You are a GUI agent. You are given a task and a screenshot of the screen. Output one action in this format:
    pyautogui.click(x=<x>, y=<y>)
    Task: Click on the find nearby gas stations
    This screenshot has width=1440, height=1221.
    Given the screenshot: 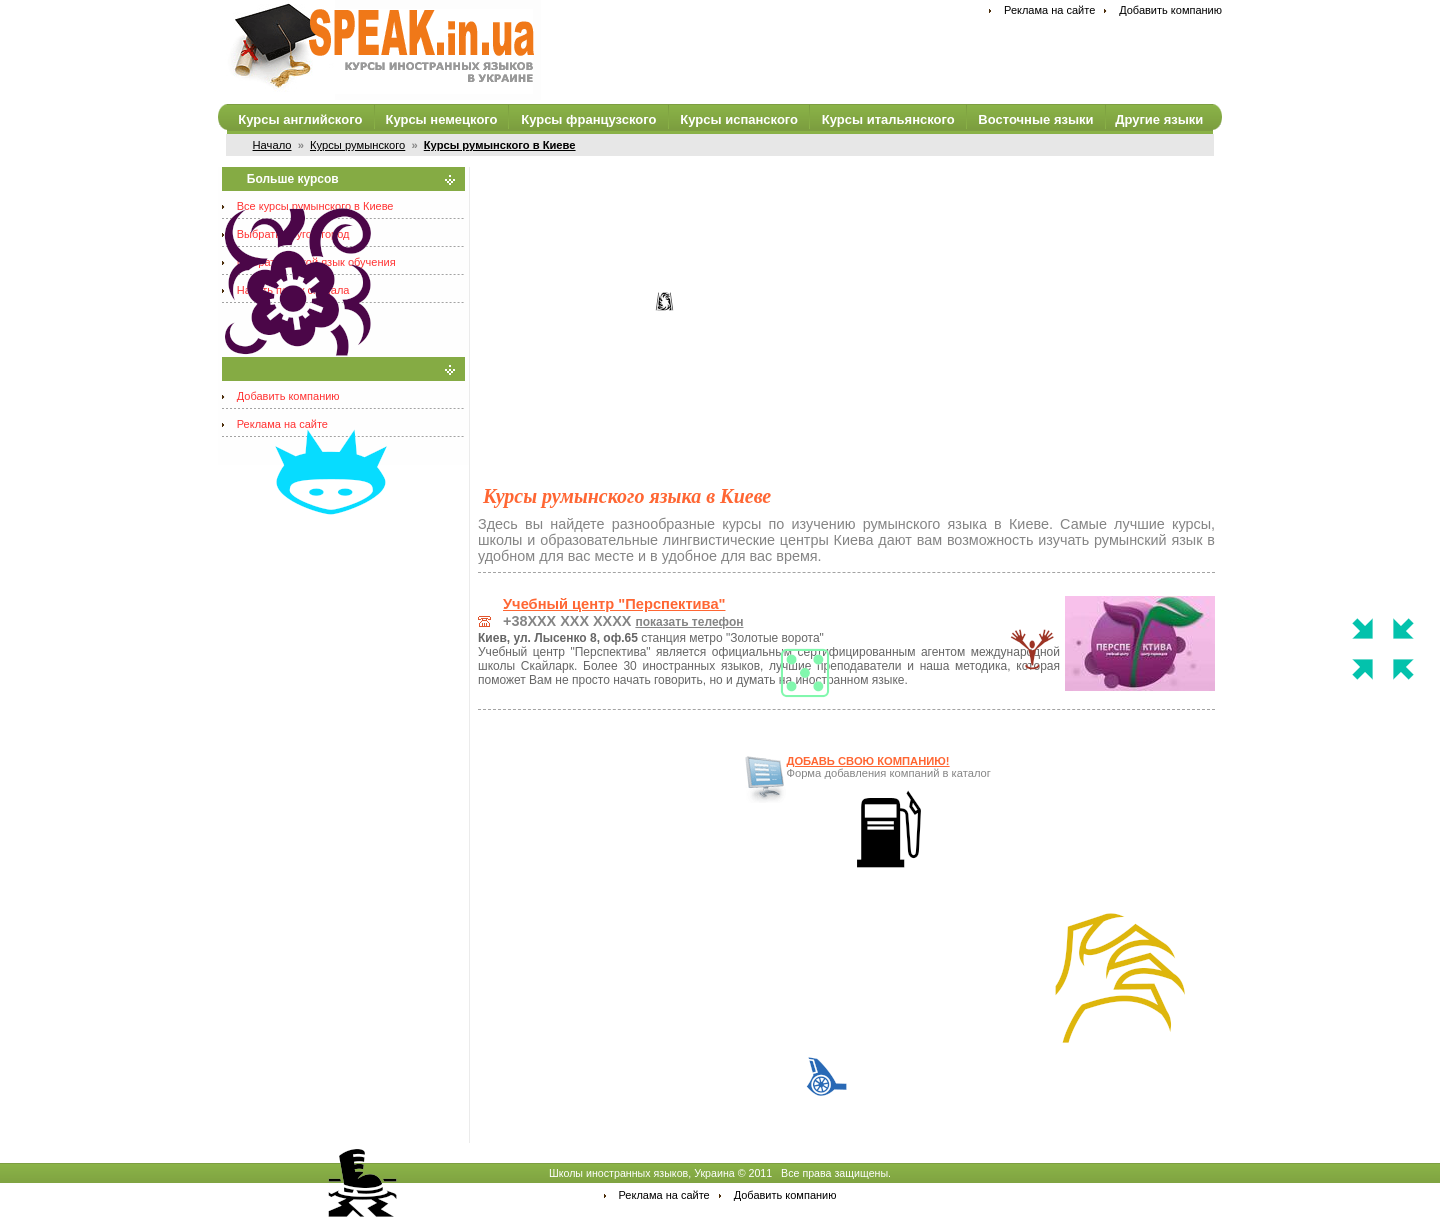 What is the action you would take?
    pyautogui.click(x=889, y=829)
    